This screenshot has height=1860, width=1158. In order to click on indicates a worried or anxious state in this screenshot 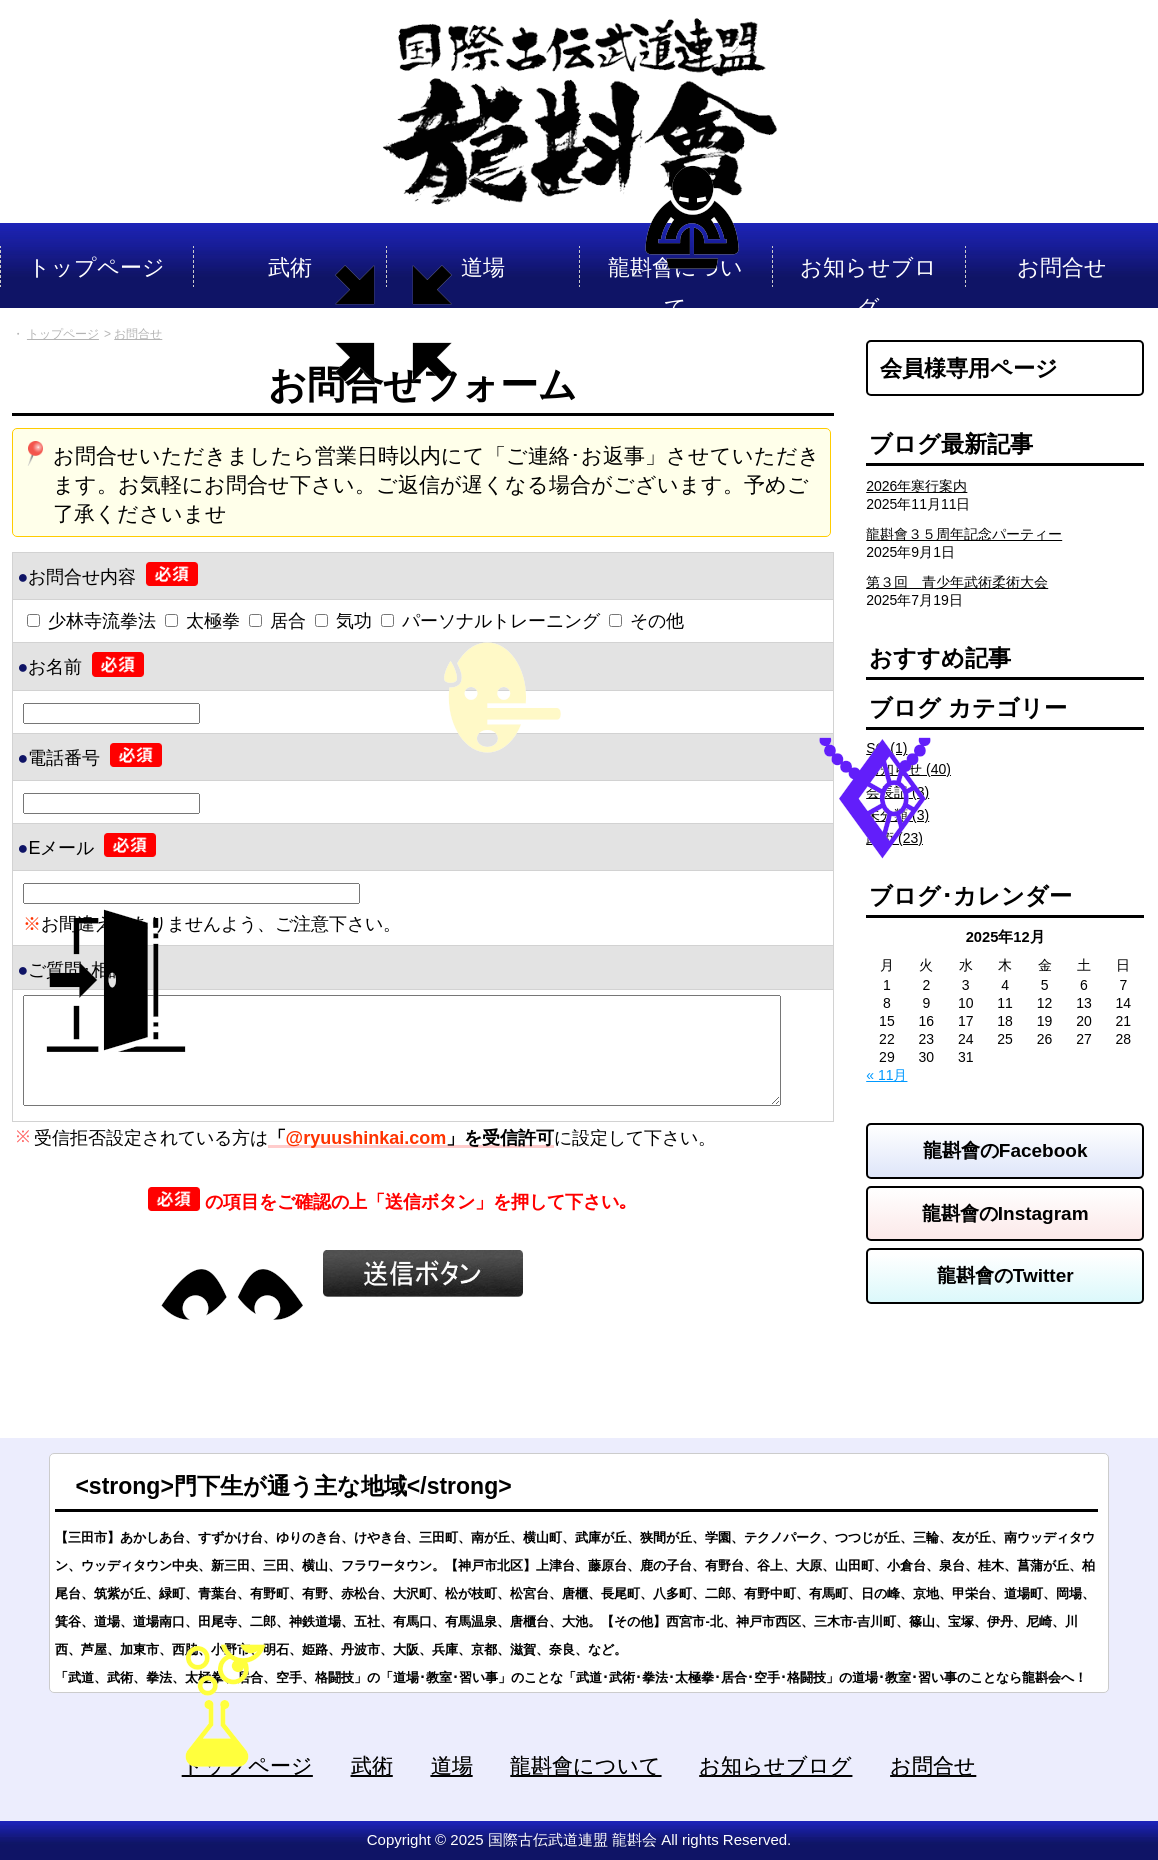, I will do `click(231, 1300)`.